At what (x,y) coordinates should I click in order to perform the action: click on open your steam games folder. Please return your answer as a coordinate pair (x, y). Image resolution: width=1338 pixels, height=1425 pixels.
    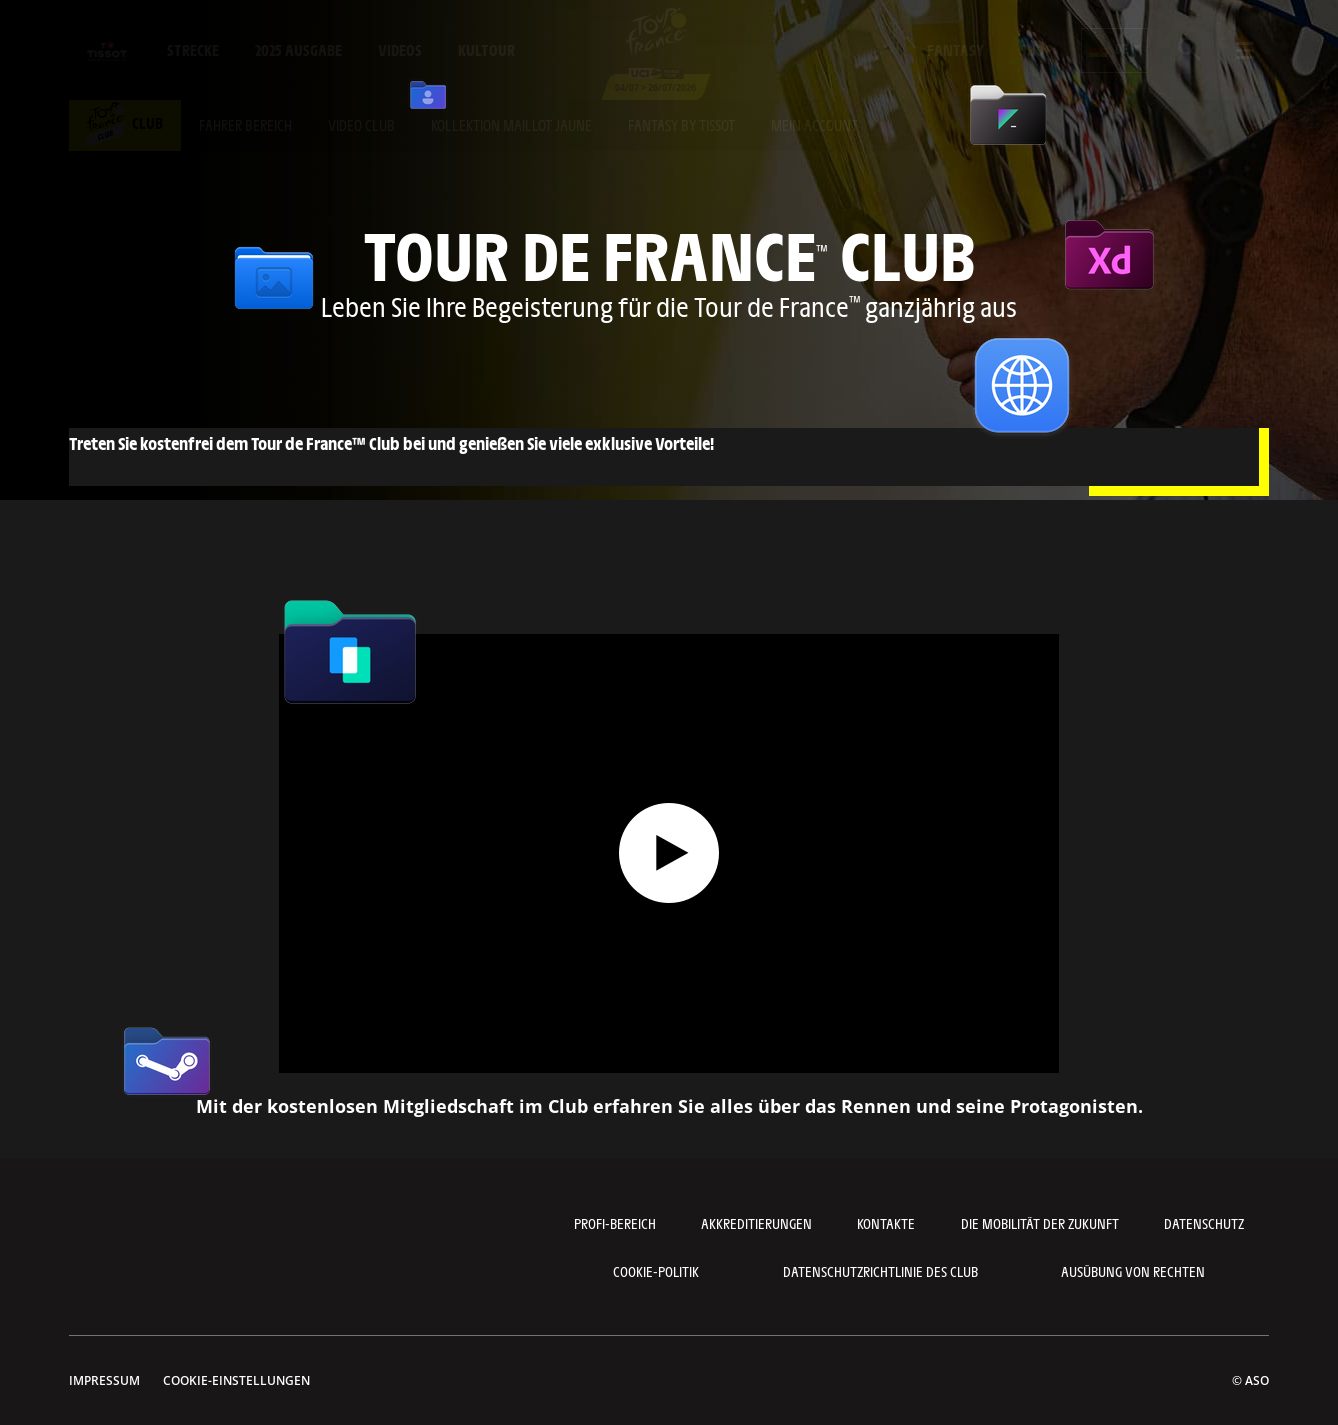
    Looking at the image, I should click on (166, 1063).